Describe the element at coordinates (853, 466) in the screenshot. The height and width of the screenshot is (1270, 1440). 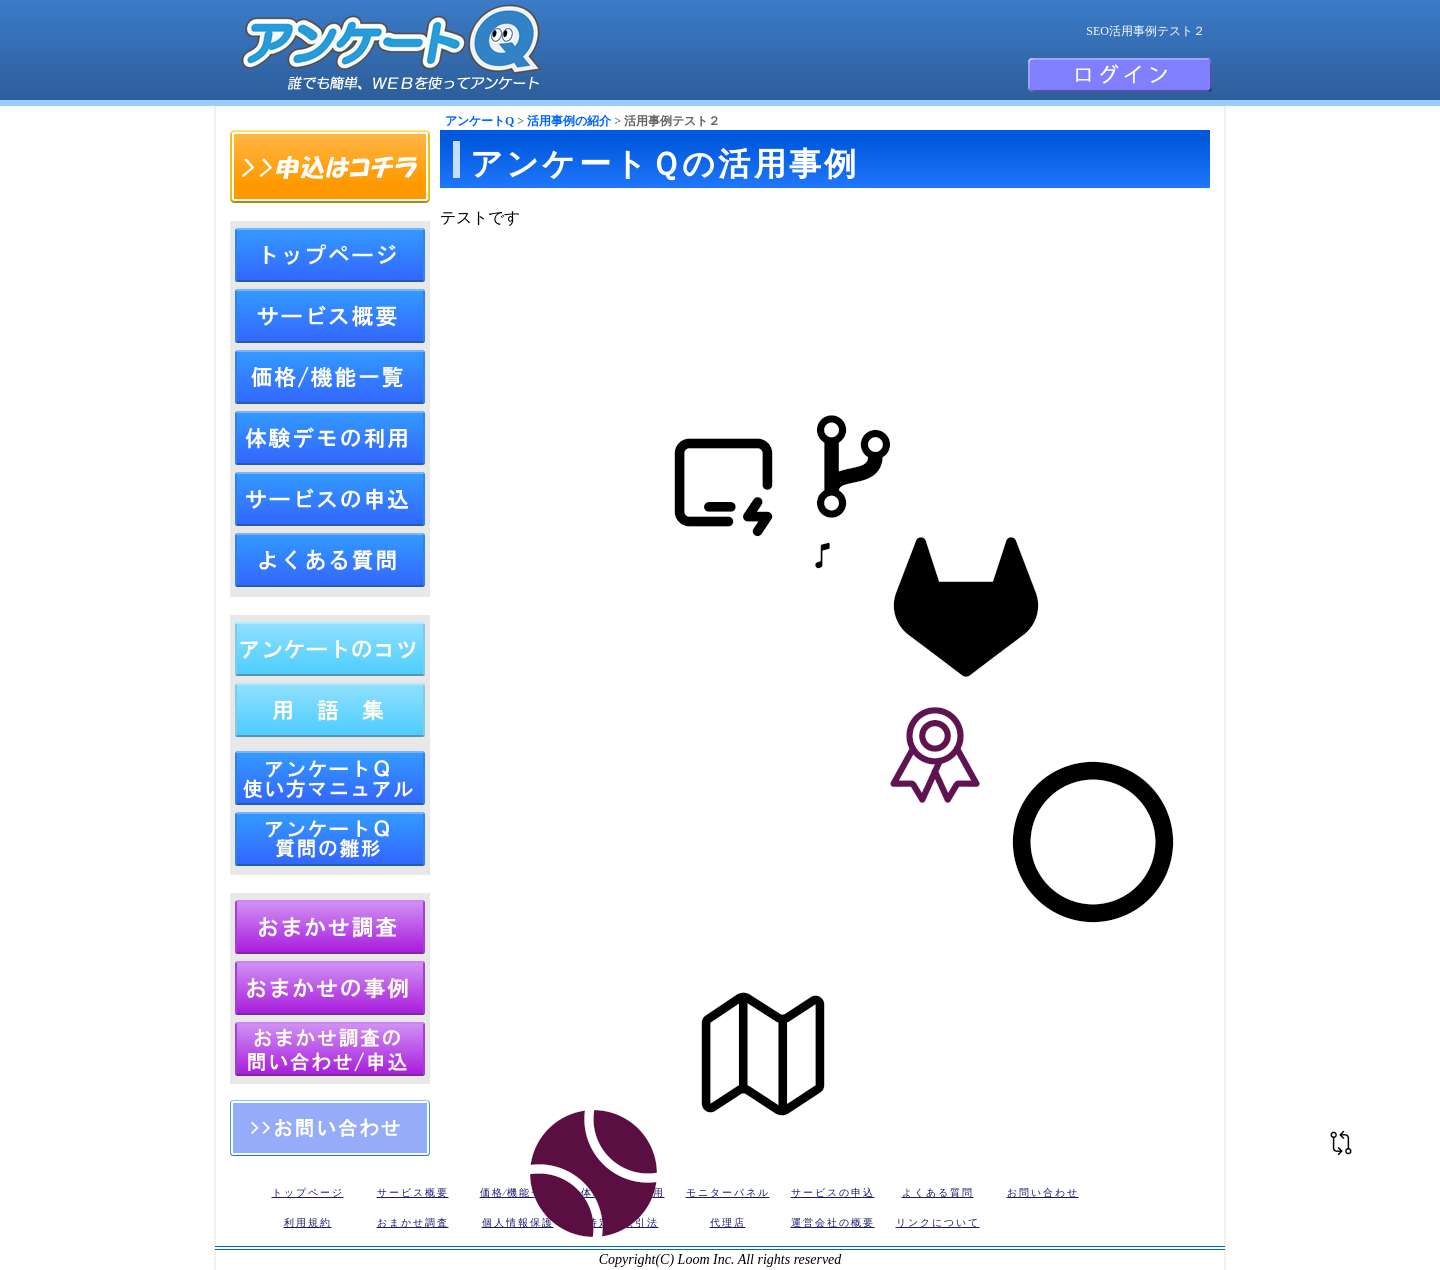
I see `create a new git branch` at that location.